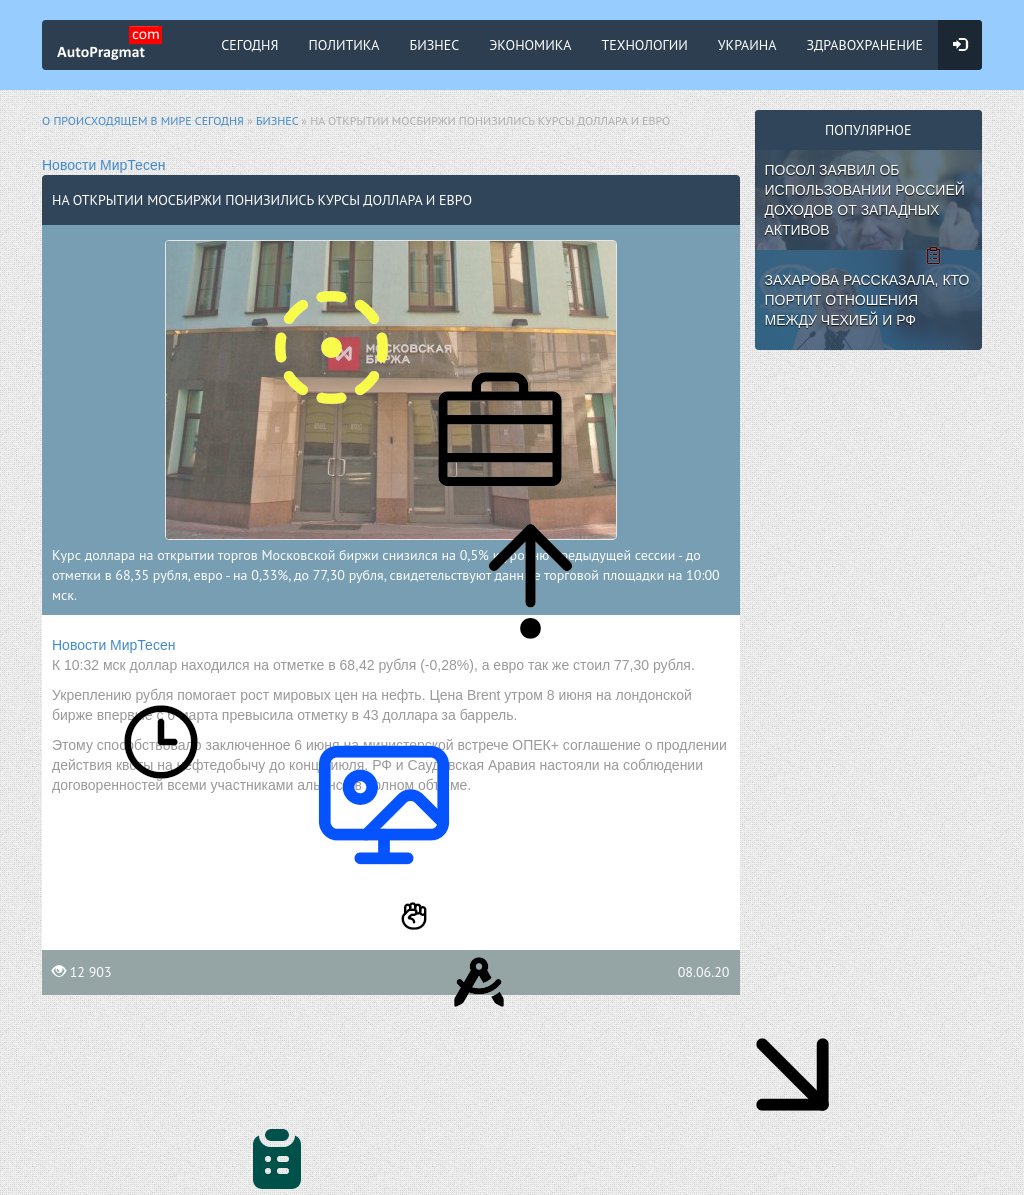 The height and width of the screenshot is (1195, 1024). I want to click on access drawing or design tools, so click(479, 982).